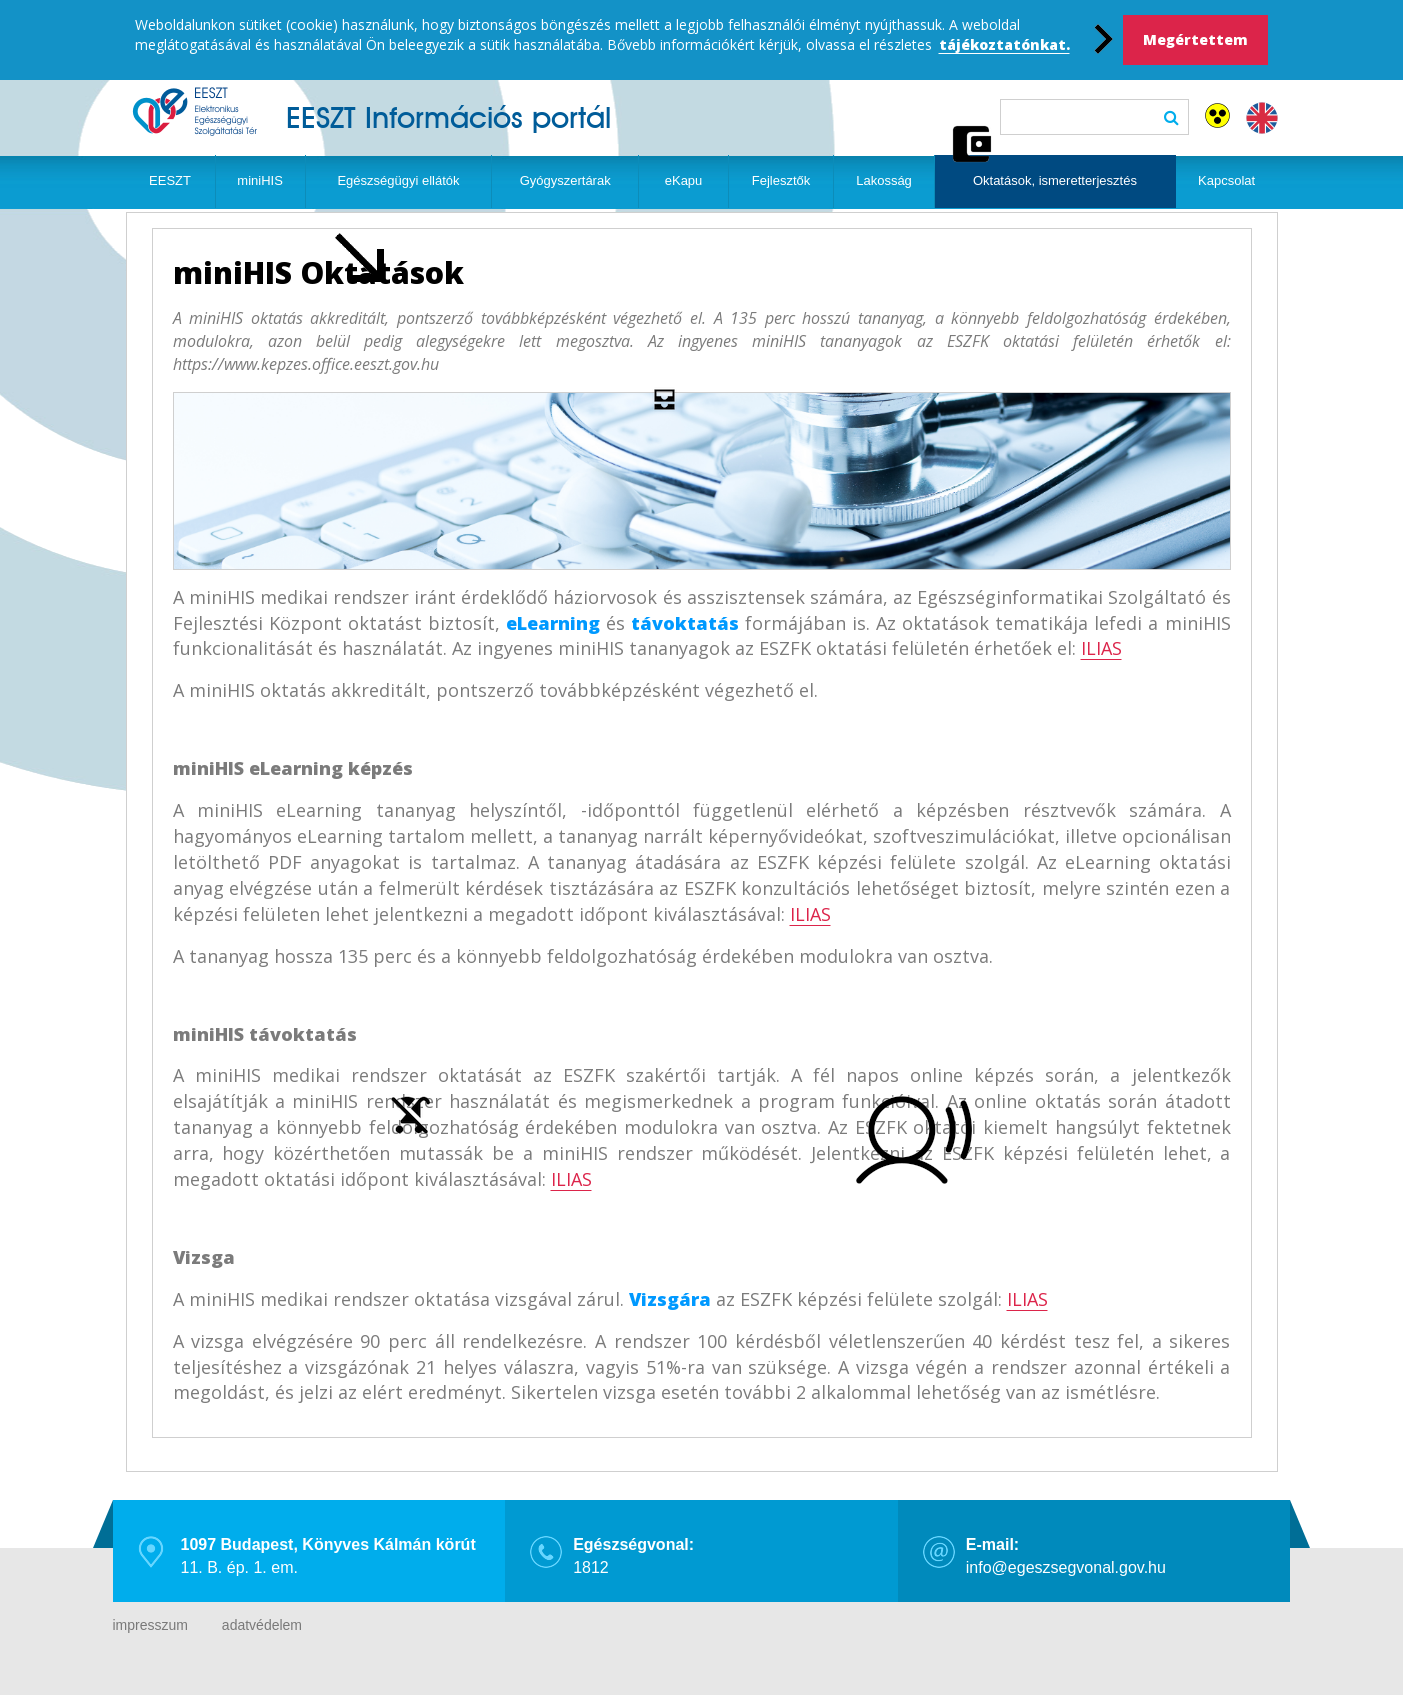  What do you see at coordinates (361, 259) in the screenshot?
I see `navigate to the bottom-right section` at bounding box center [361, 259].